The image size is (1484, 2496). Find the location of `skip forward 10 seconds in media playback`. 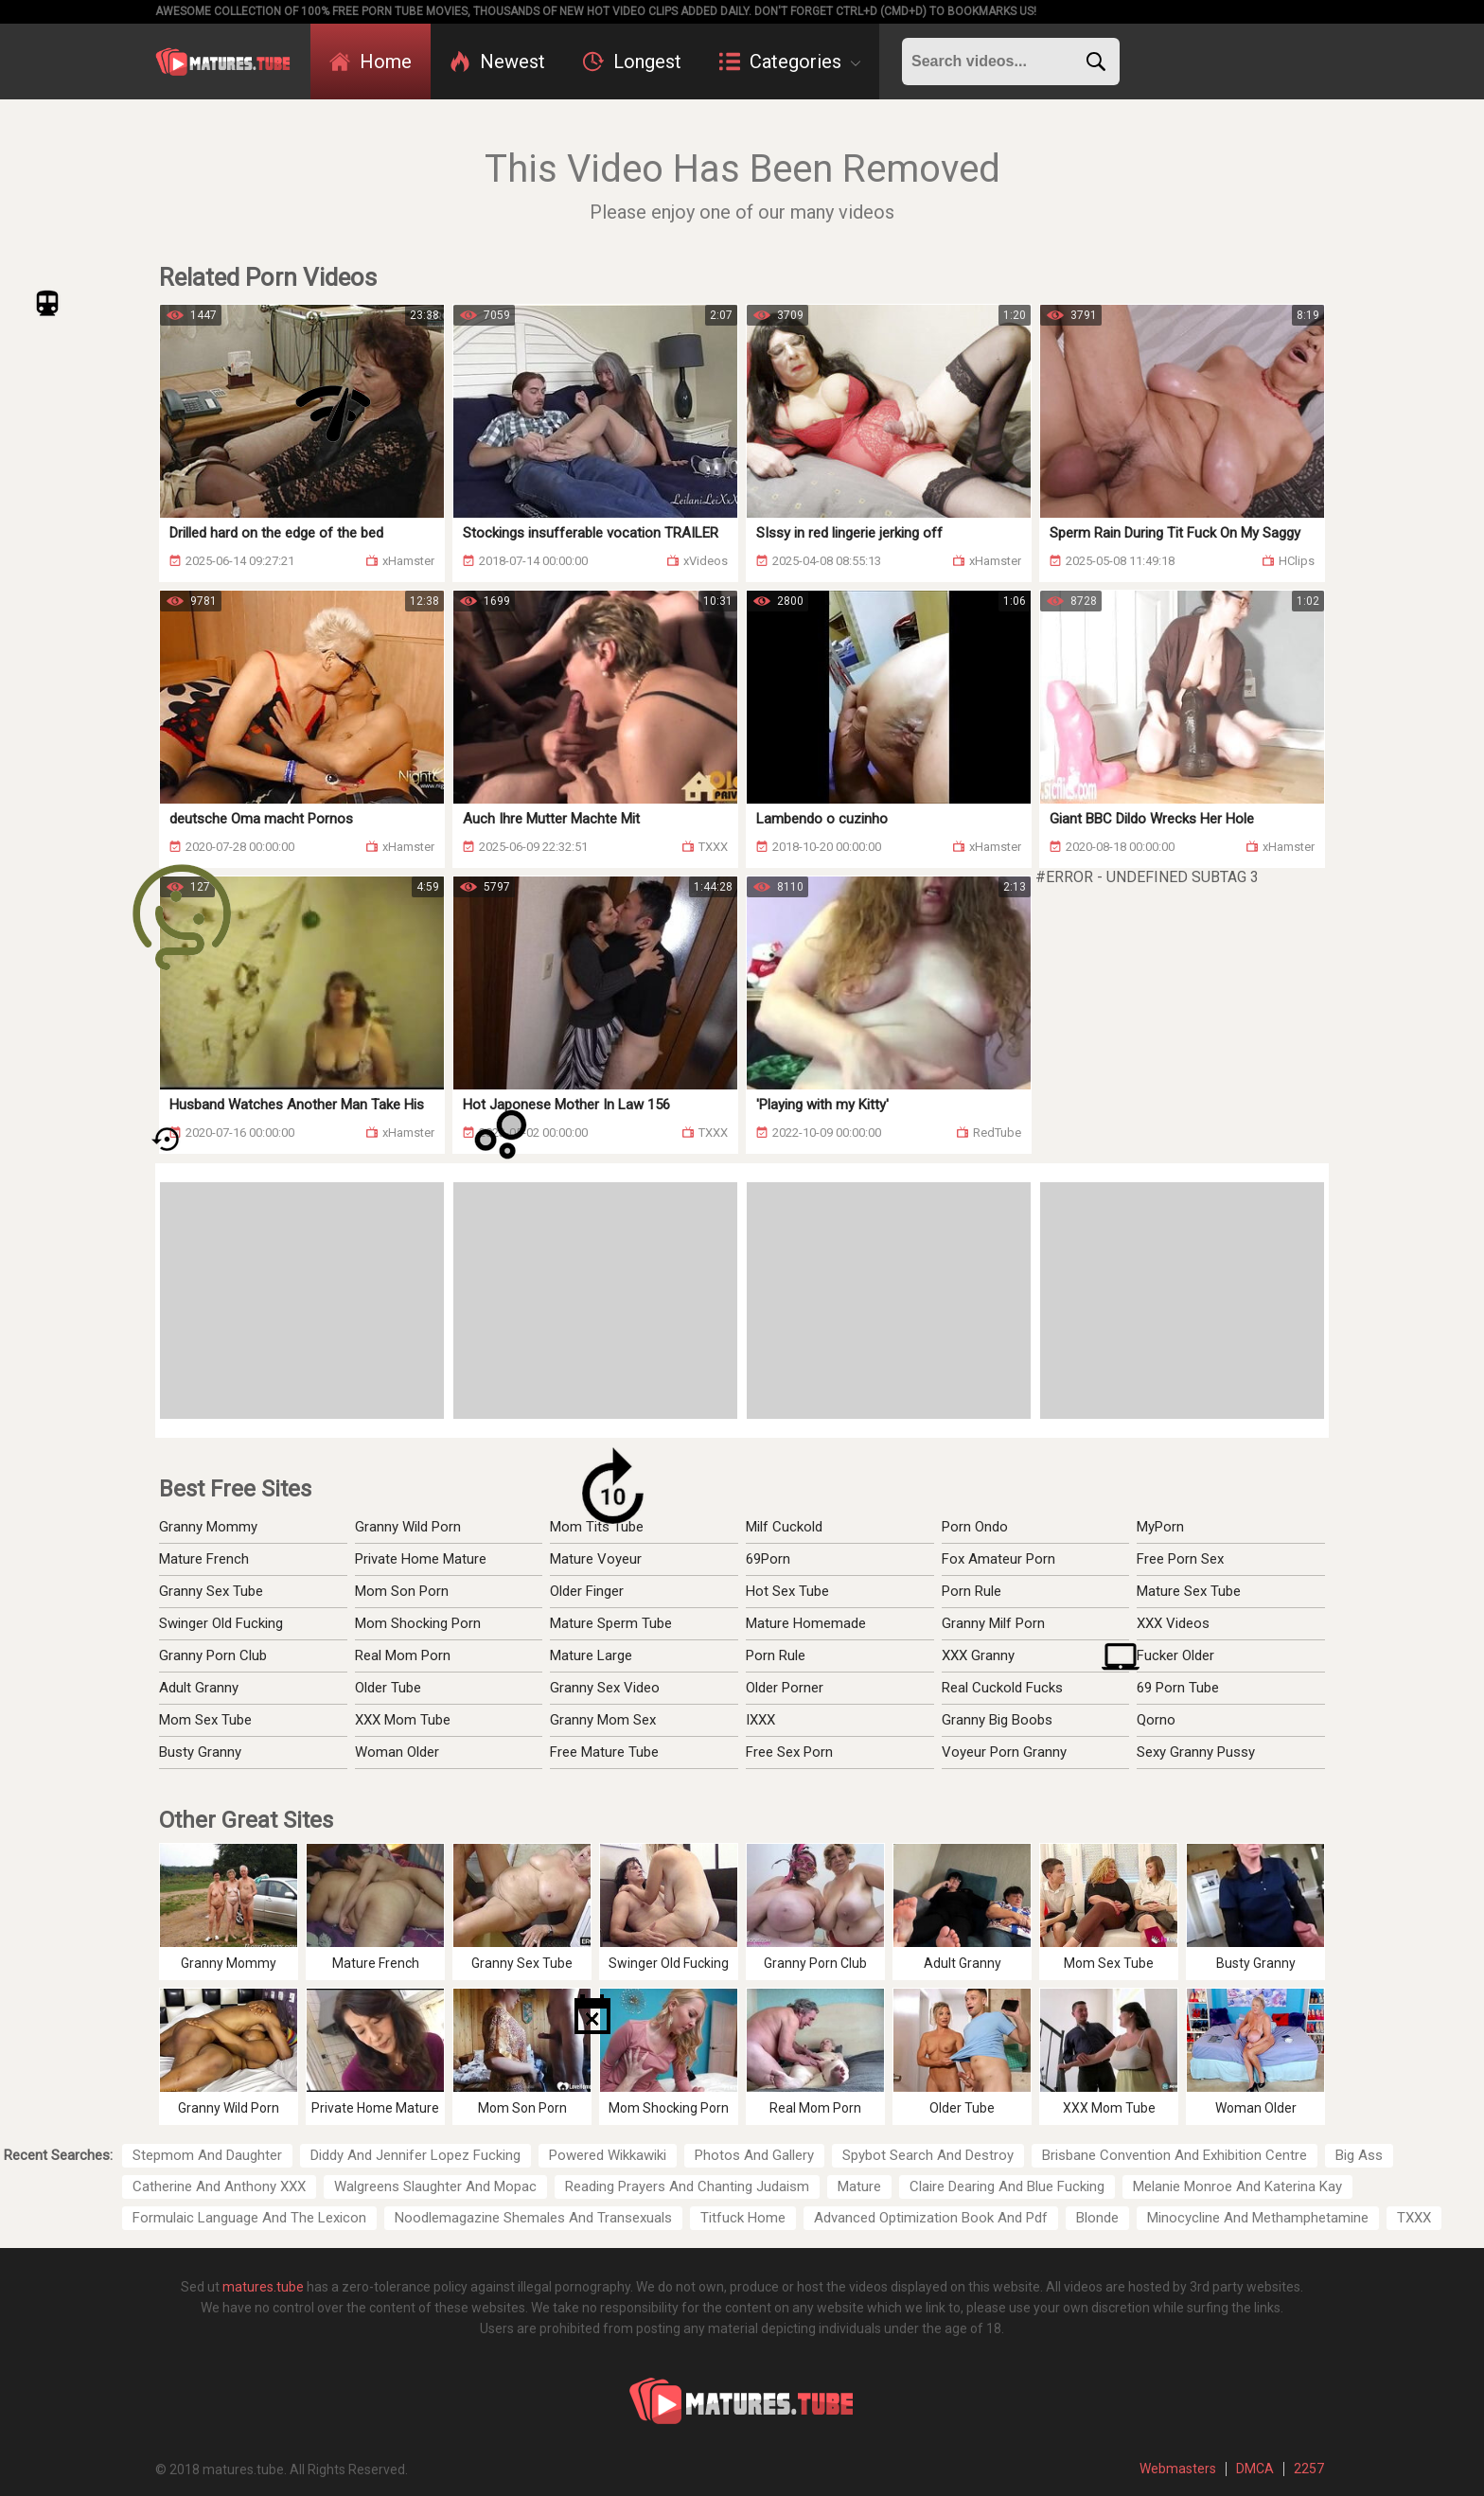

skip forward 10 seconds in media playback is located at coordinates (612, 1489).